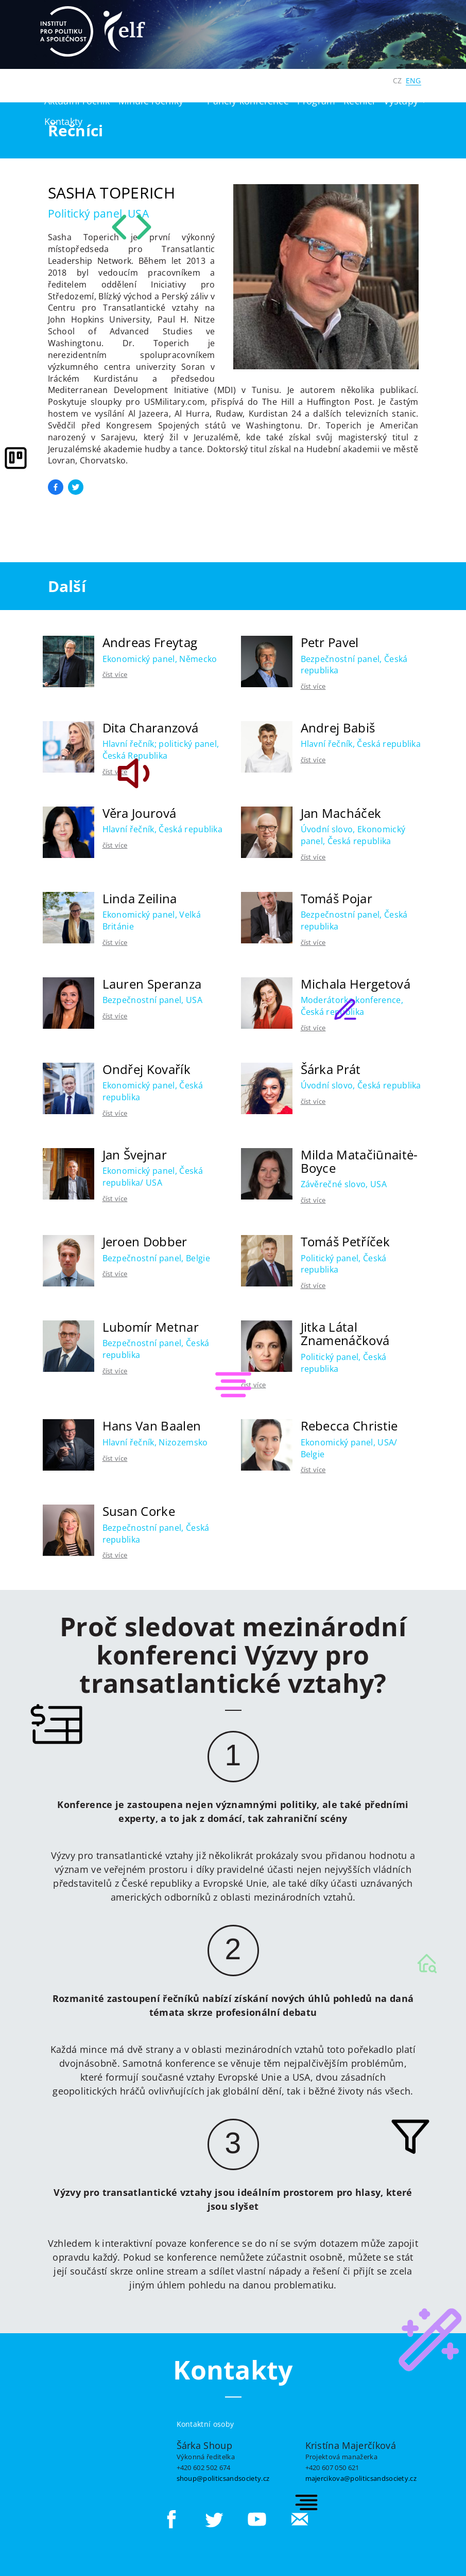  Describe the element at coordinates (345, 1010) in the screenshot. I see `edit text or content` at that location.